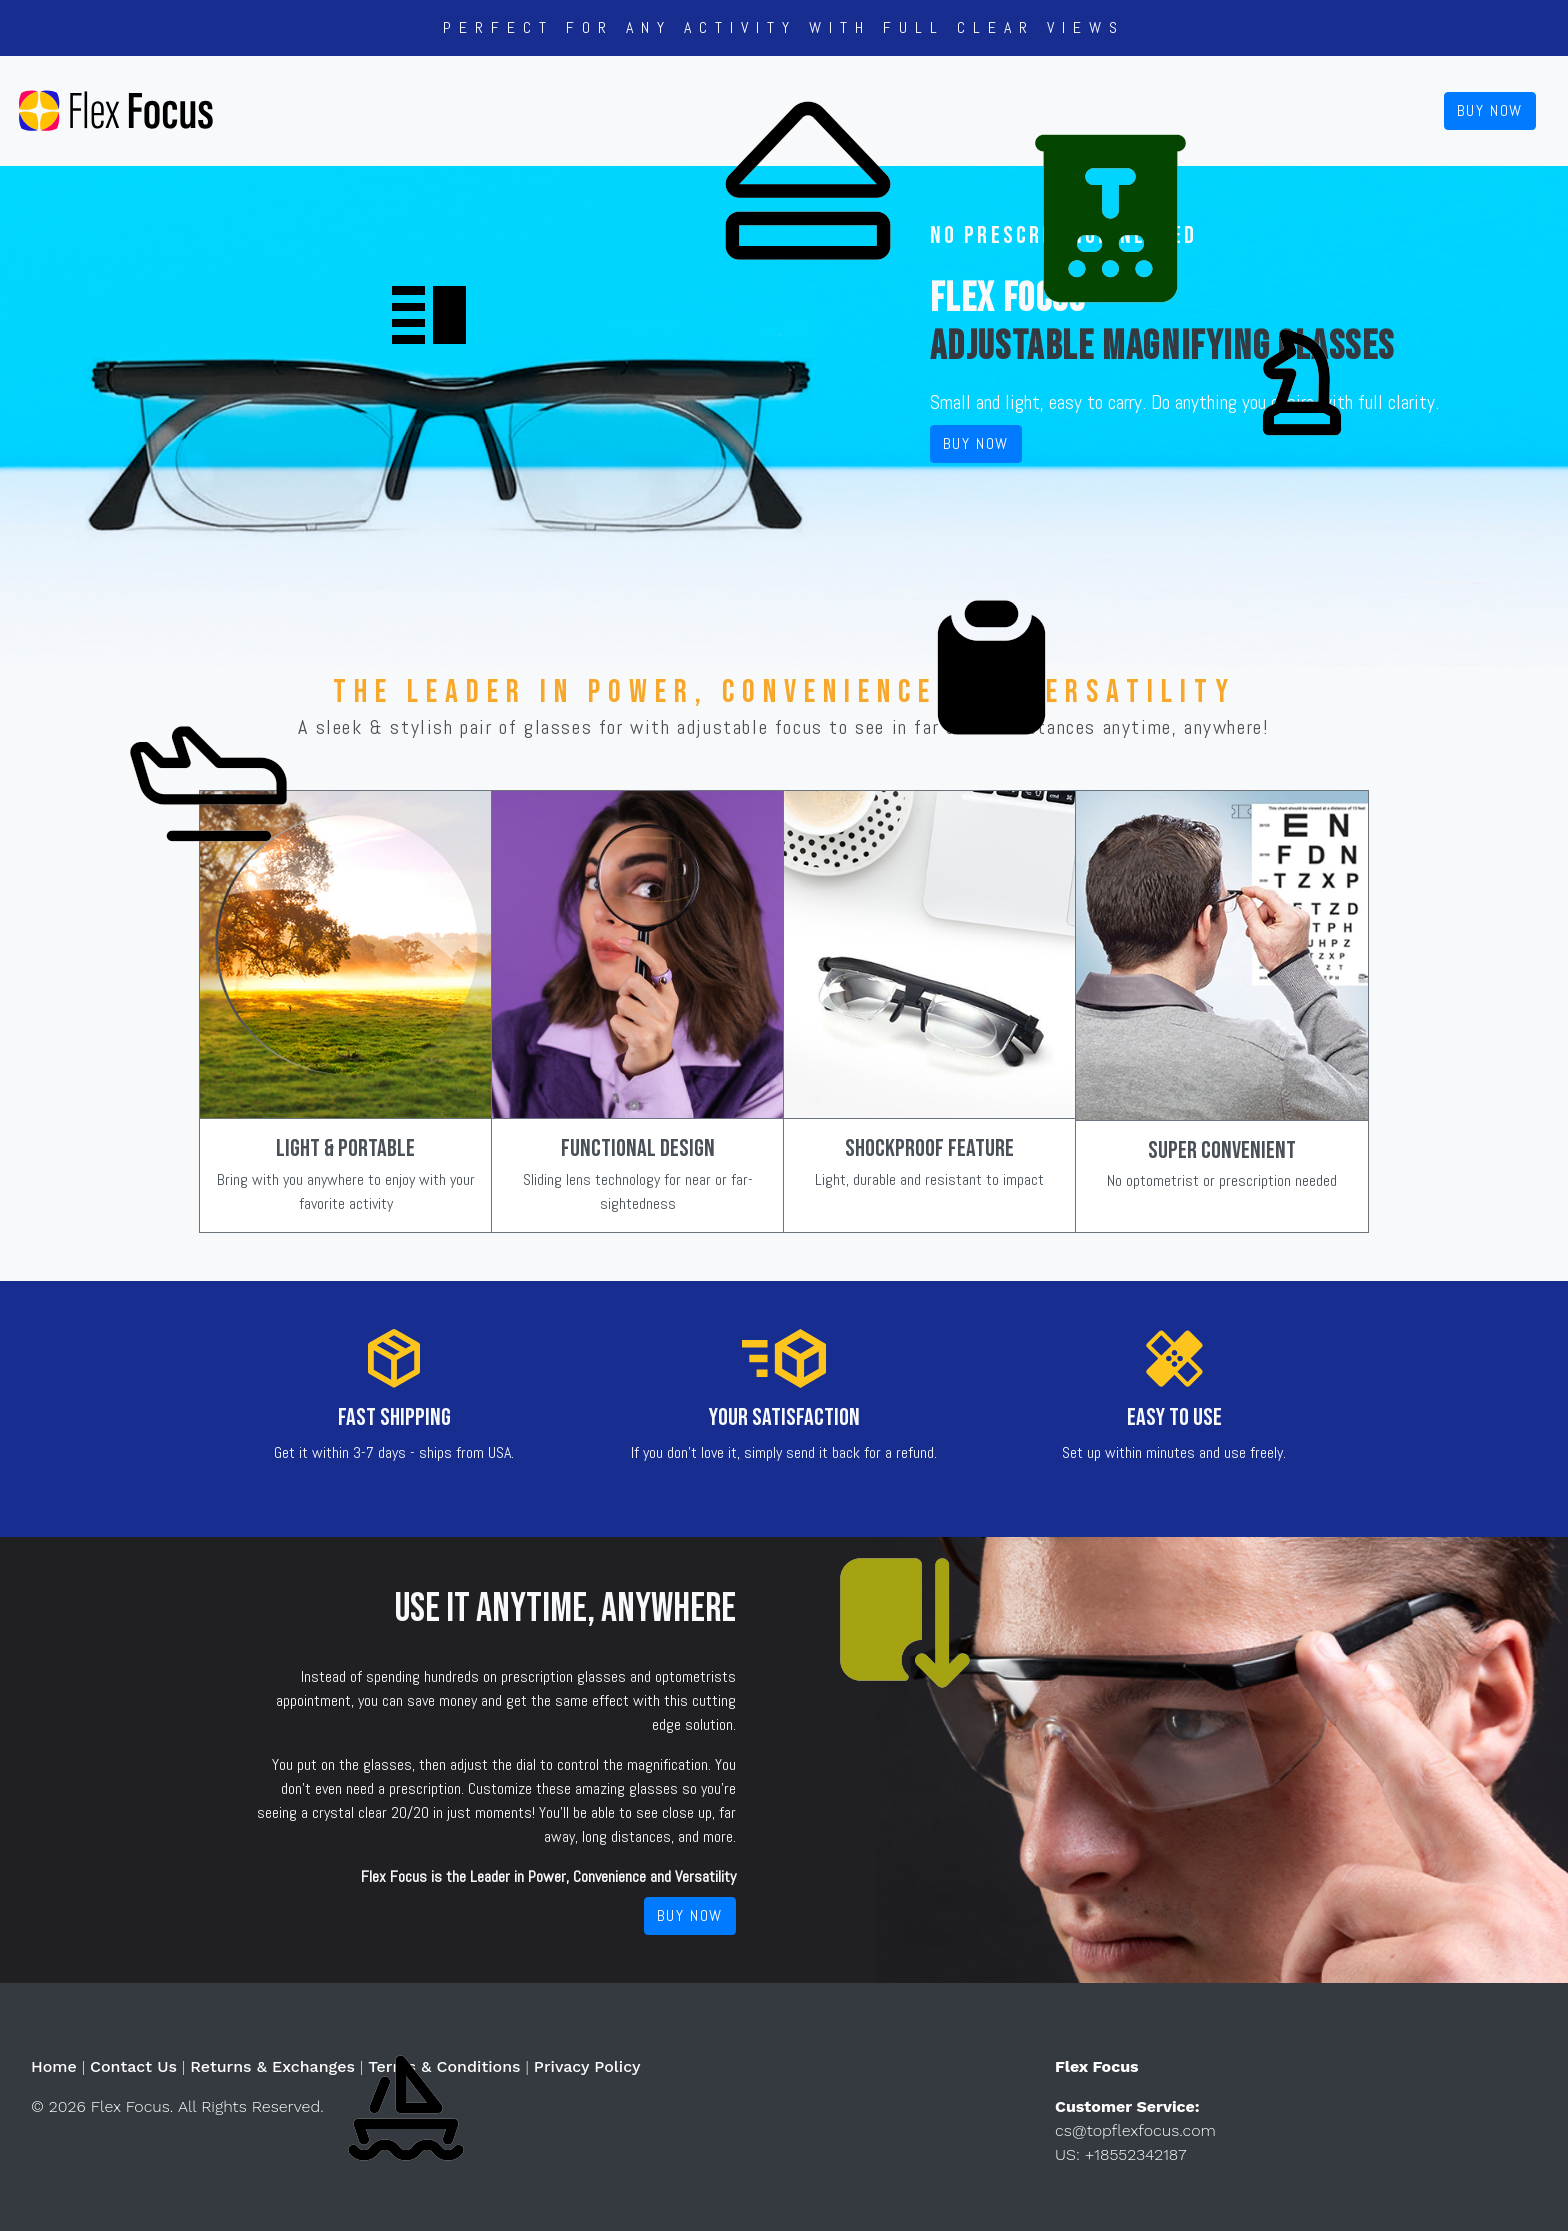 The image size is (1568, 2231). What do you see at coordinates (901, 1619) in the screenshot?
I see `auto-fit content to bottom of container` at bounding box center [901, 1619].